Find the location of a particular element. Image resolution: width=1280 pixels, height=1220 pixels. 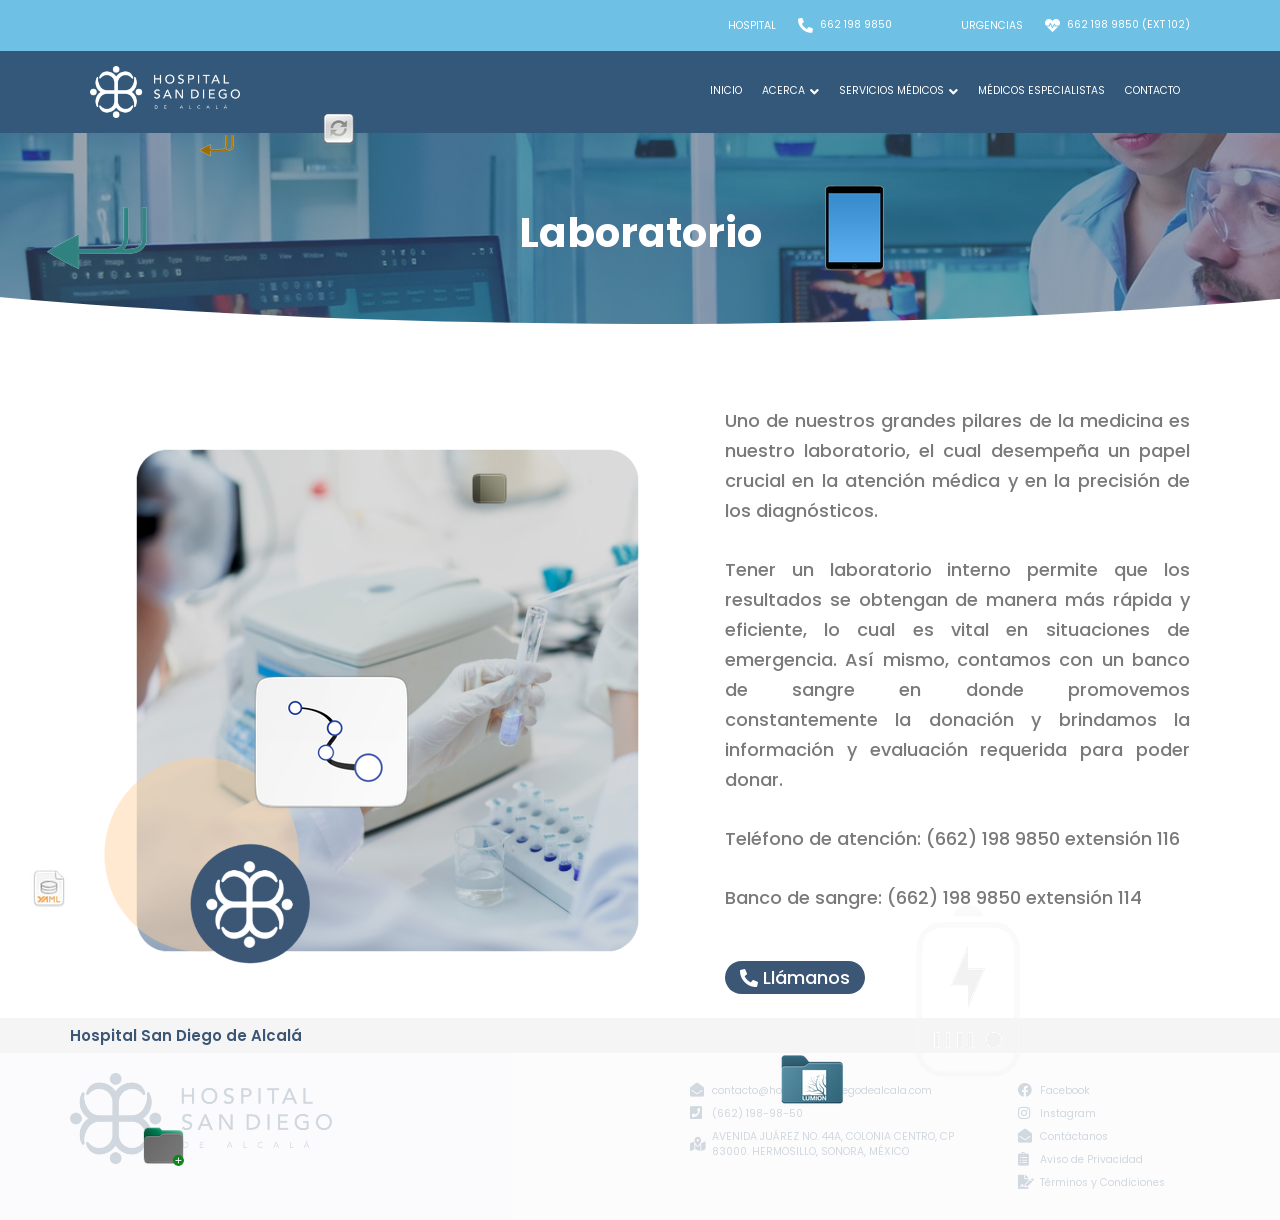

reply to all recipients of an email is located at coordinates (95, 237).